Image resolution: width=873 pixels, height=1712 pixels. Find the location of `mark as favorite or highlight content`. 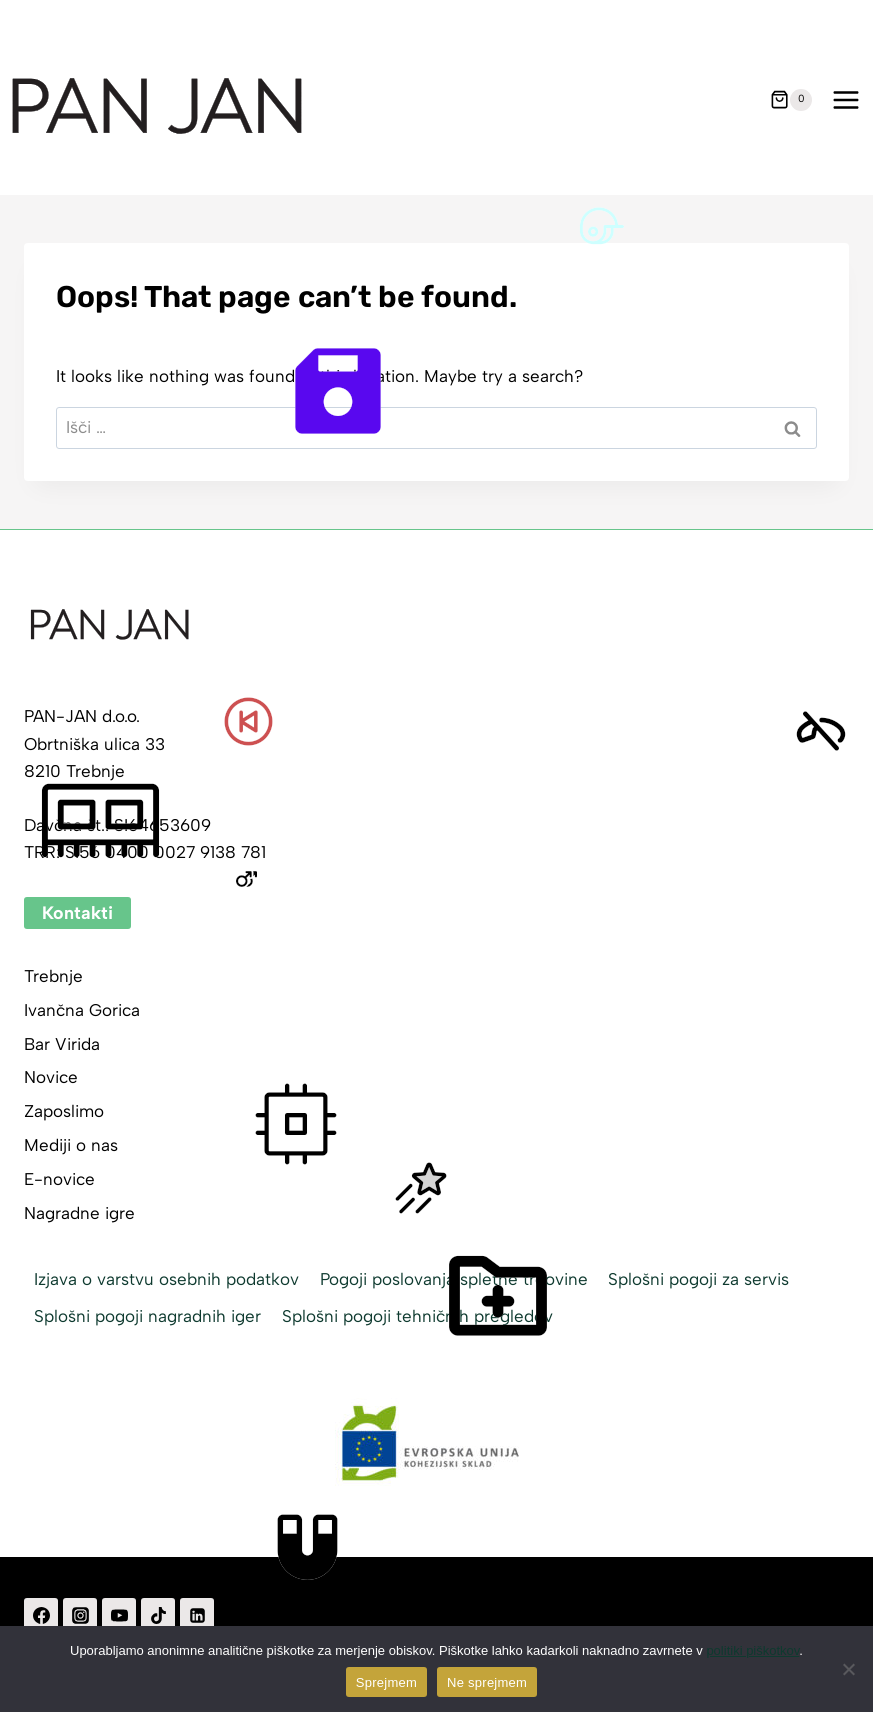

mark as favorite or highlight content is located at coordinates (421, 1188).